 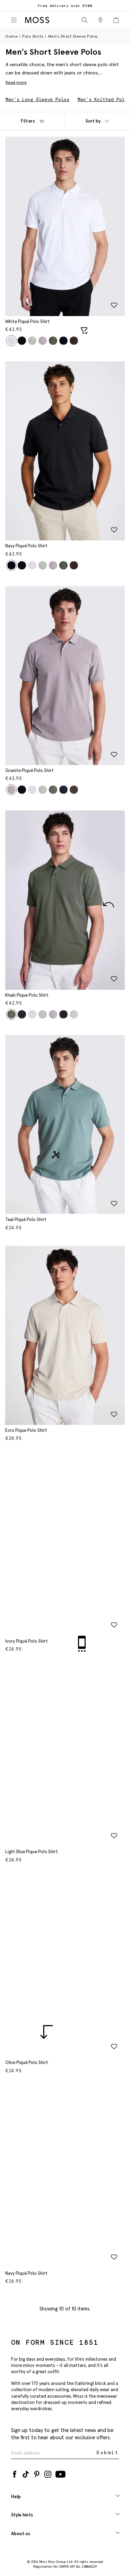 What do you see at coordinates (84, 330) in the screenshot?
I see `filter applied successfully` at bounding box center [84, 330].